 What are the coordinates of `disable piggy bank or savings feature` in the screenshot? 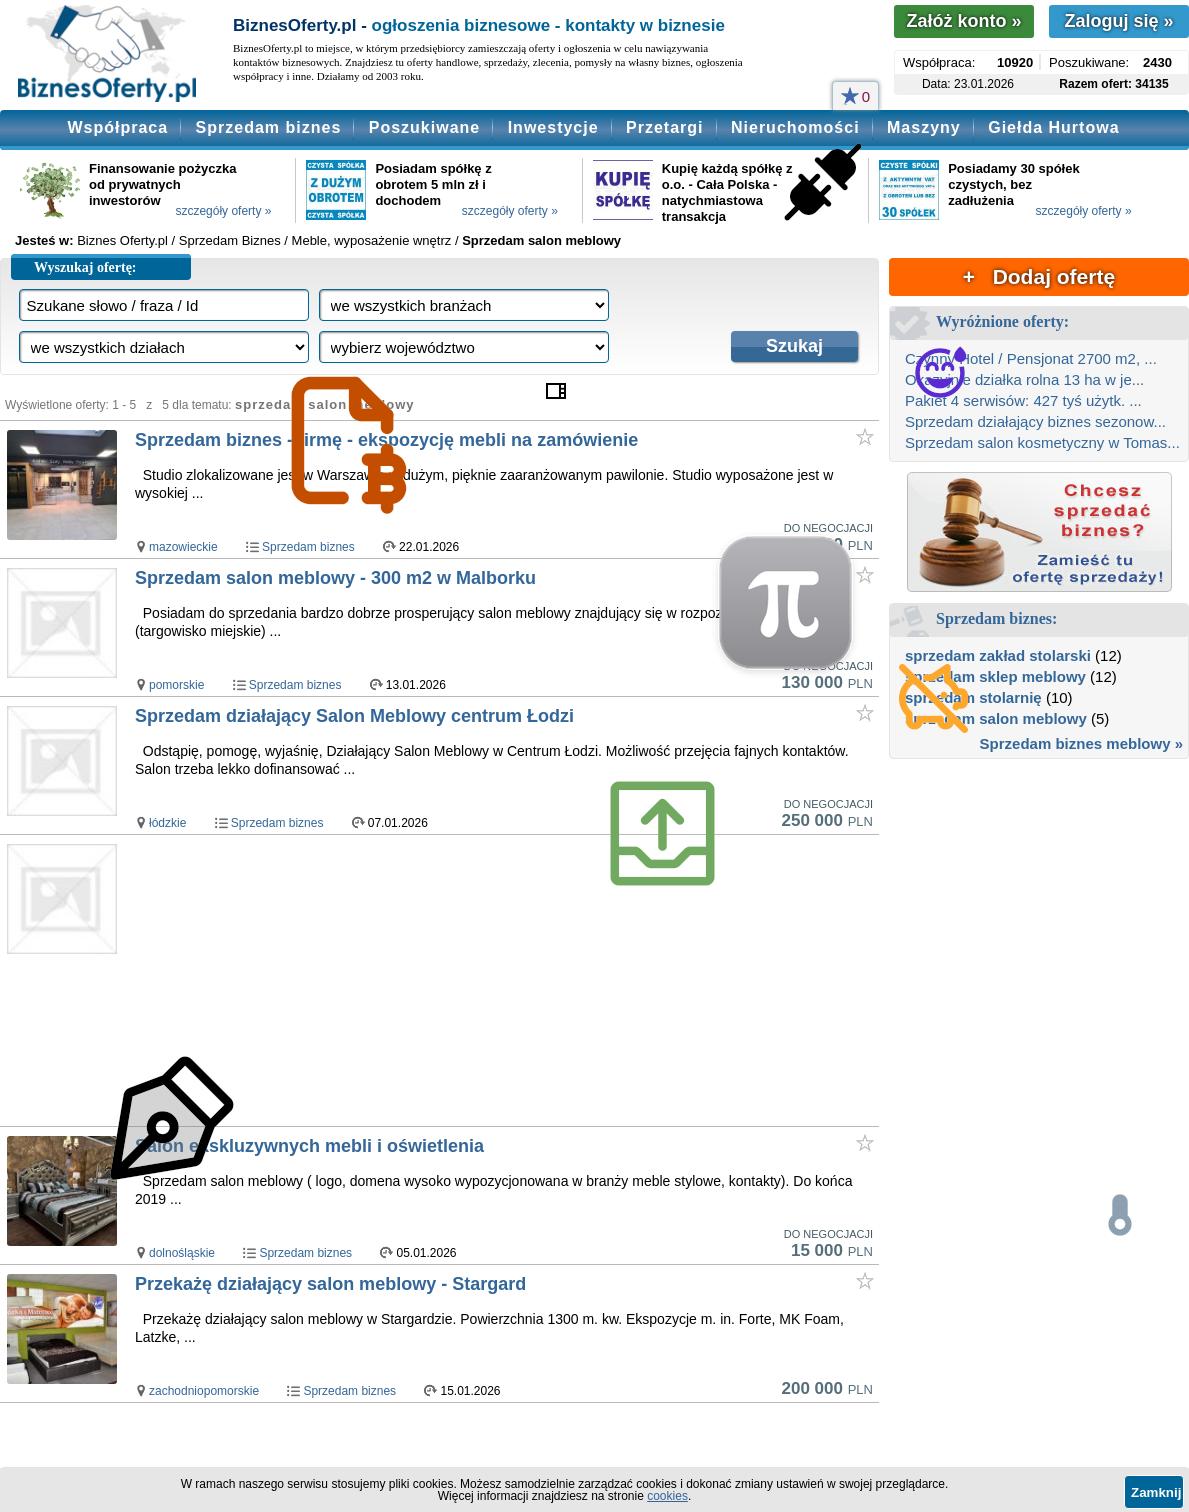 It's located at (933, 698).